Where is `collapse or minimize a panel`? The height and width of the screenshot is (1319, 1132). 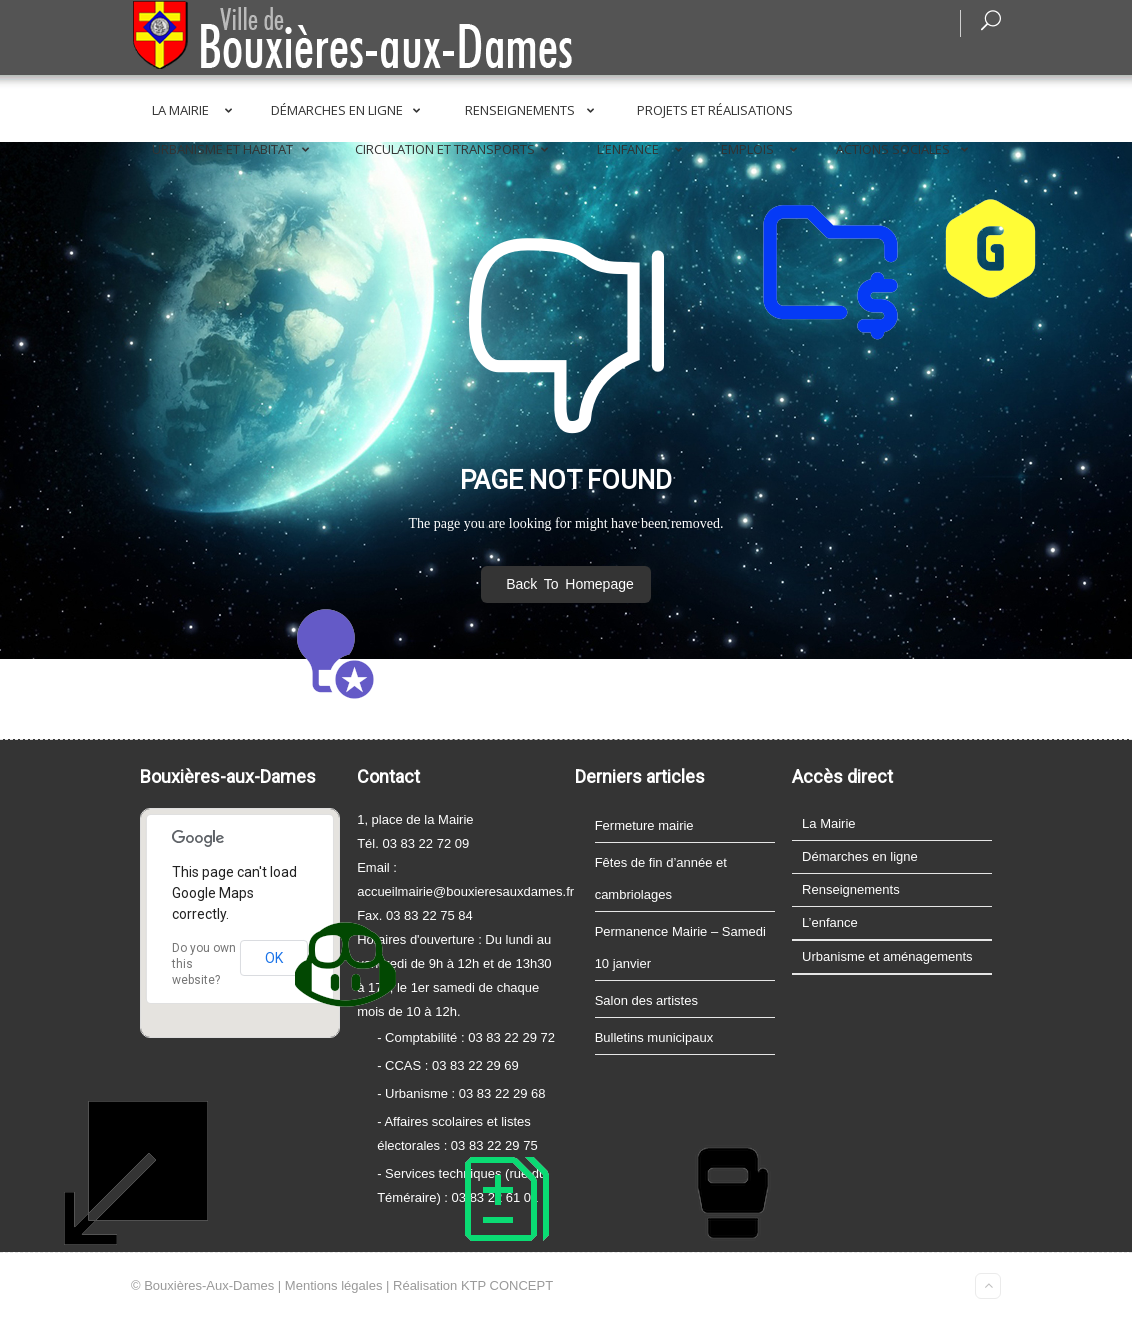
collapse or minimize a panel is located at coordinates (136, 1173).